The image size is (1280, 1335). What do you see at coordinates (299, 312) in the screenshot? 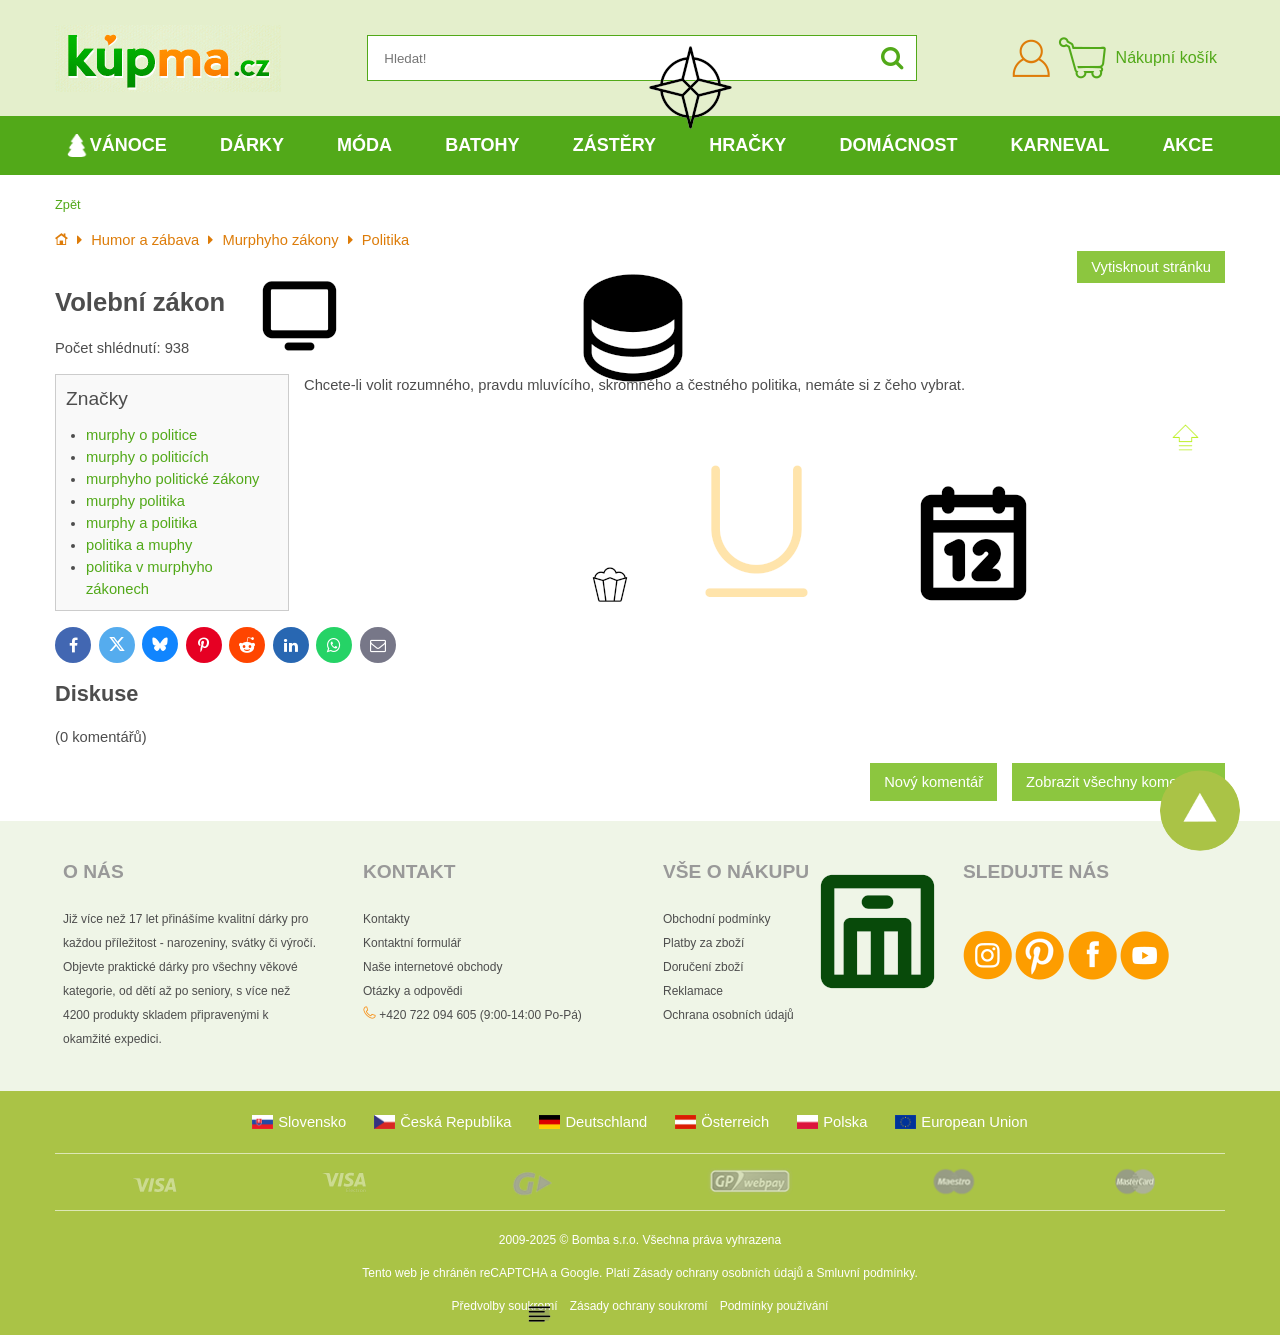
I see `view display settings` at bounding box center [299, 312].